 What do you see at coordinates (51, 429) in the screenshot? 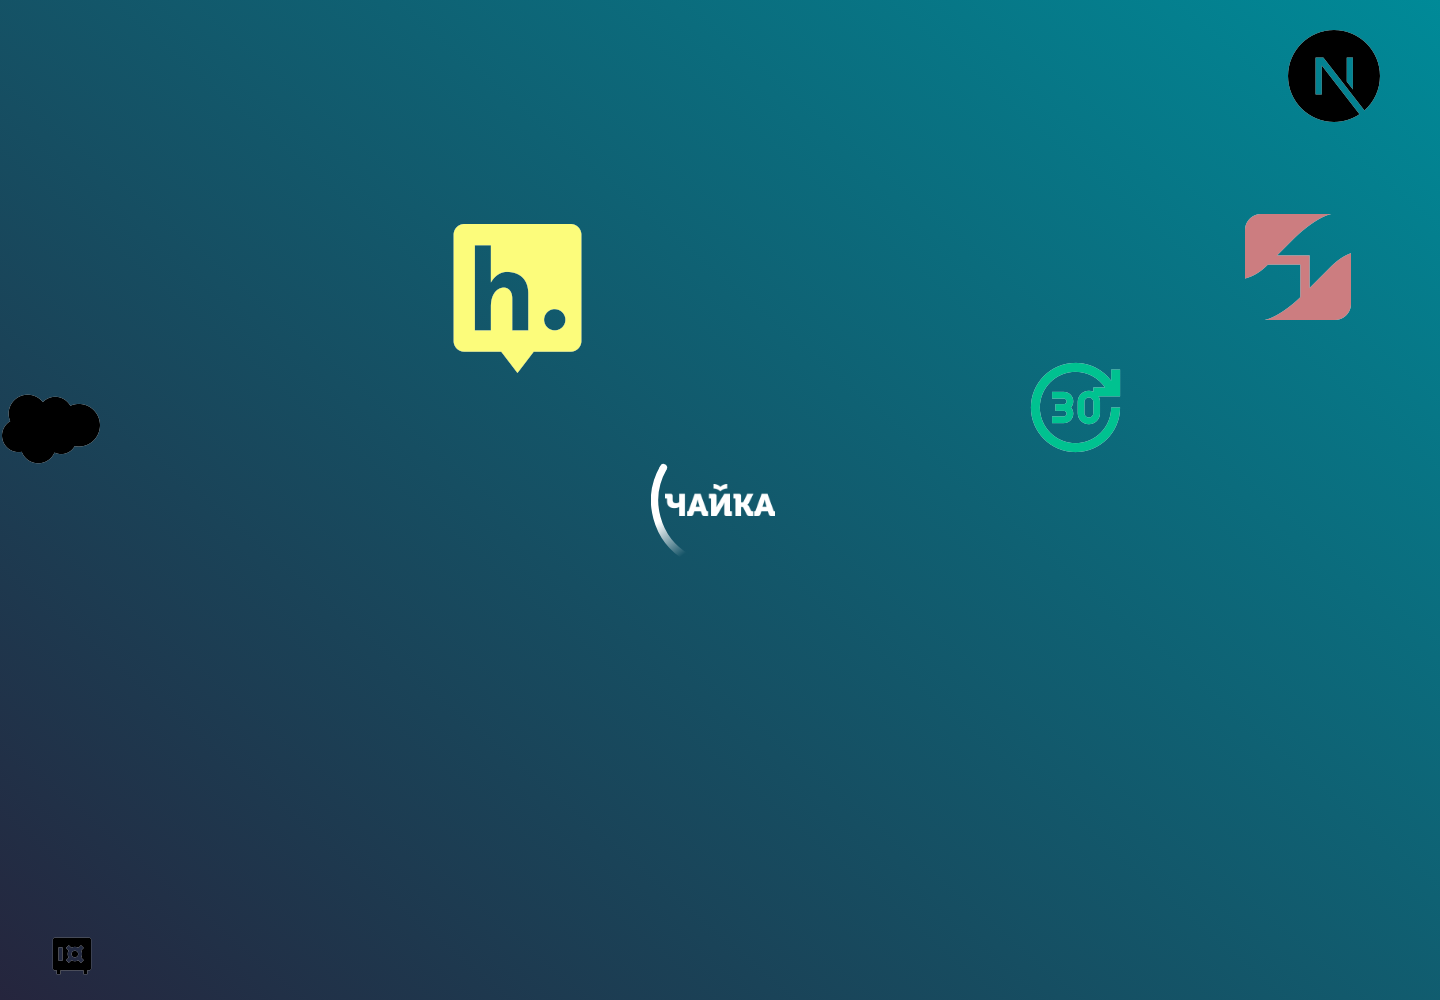
I see `open Salesforce CRM app` at bounding box center [51, 429].